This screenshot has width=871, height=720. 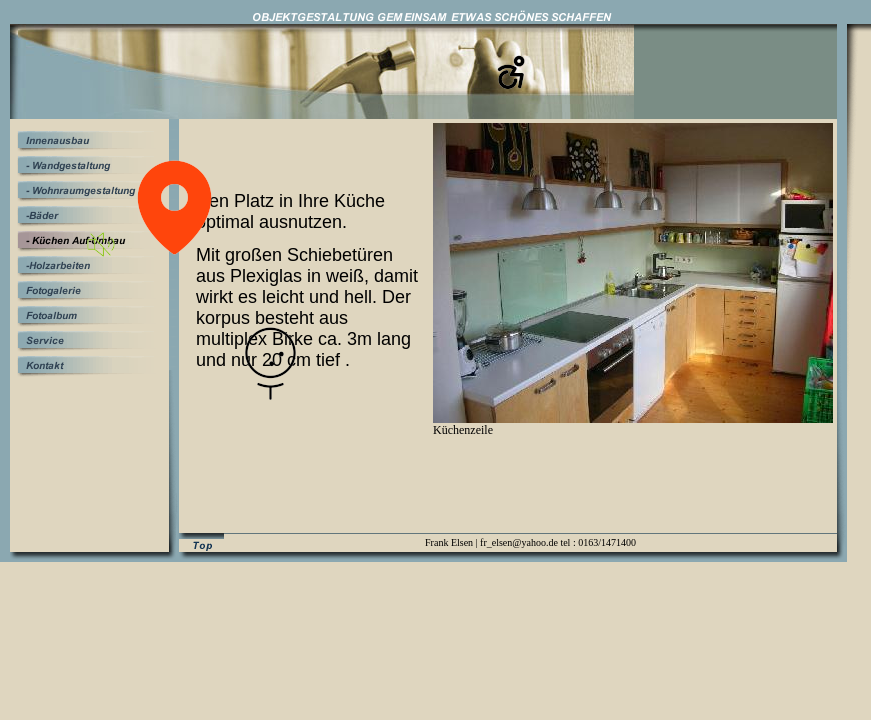 I want to click on access golf-related features or sports content, so click(x=270, y=362).